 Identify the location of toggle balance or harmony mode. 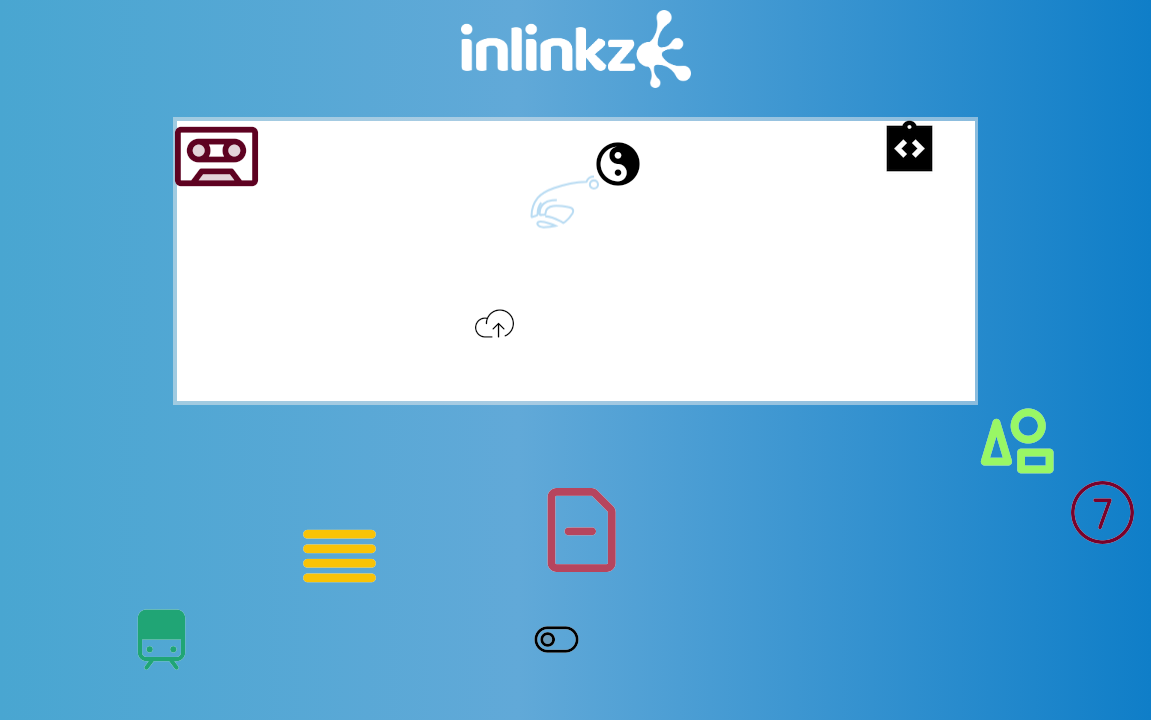
(618, 164).